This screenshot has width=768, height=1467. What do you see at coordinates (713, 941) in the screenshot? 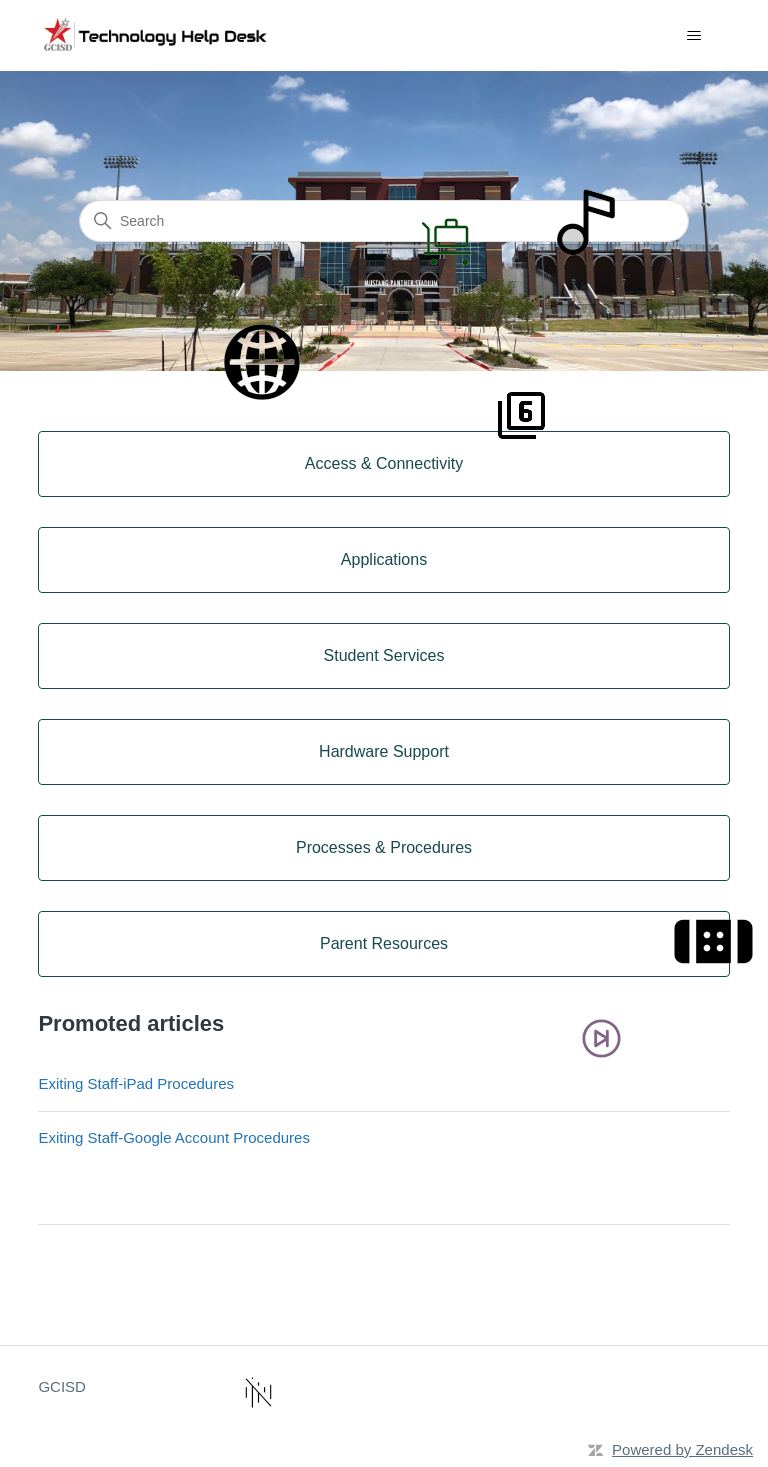
I see `access first aid or medical resources` at bounding box center [713, 941].